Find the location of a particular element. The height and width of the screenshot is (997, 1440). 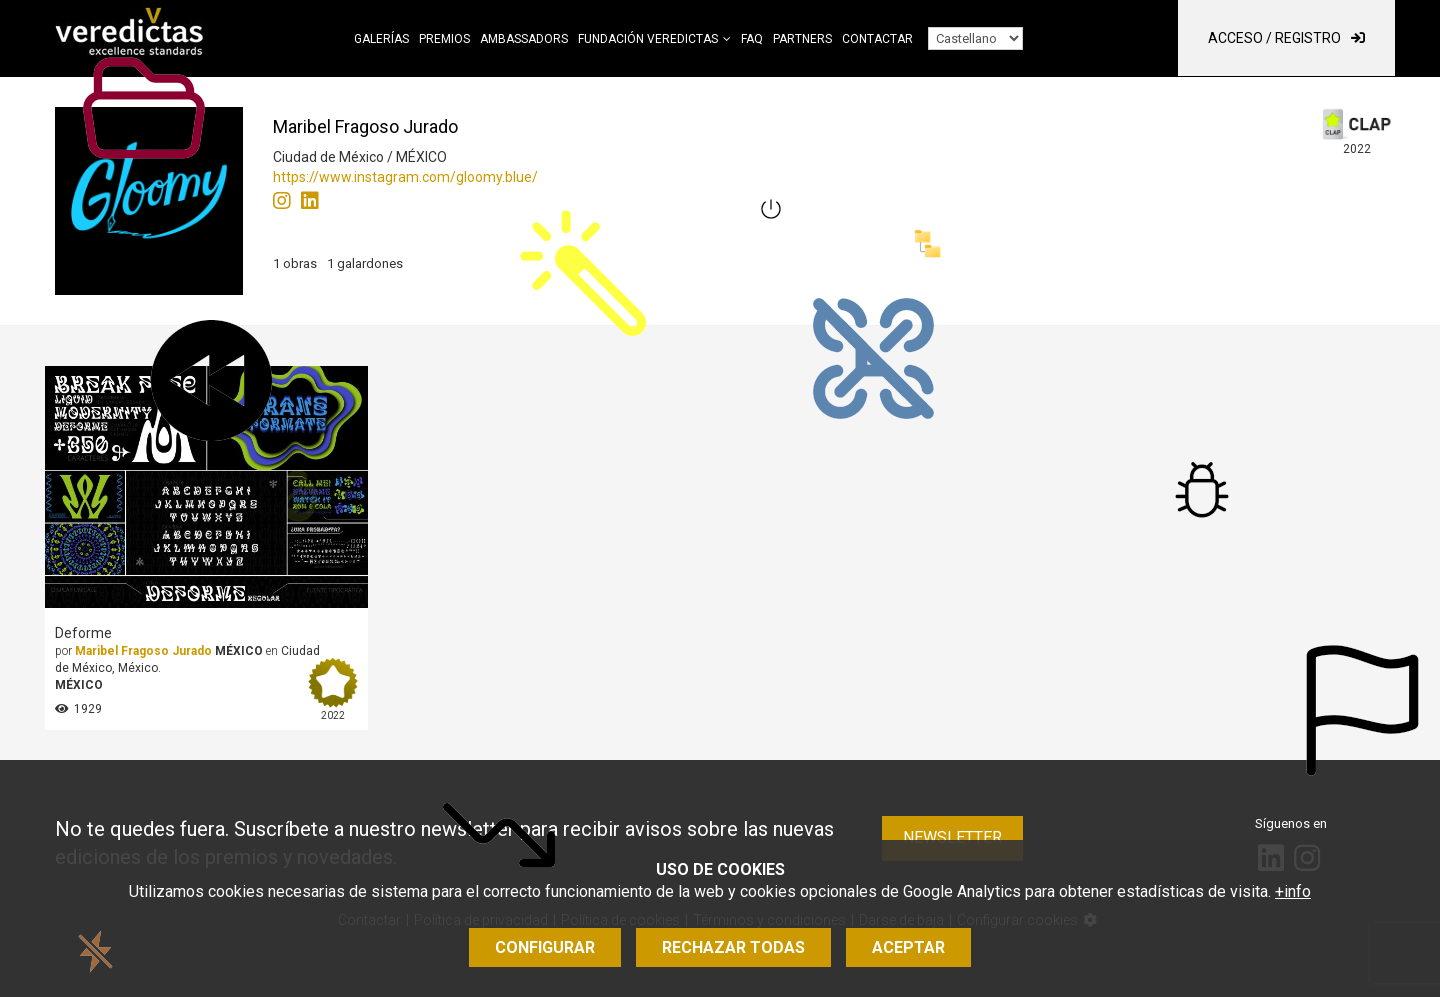

rewind or skip to previous track is located at coordinates (211, 380).